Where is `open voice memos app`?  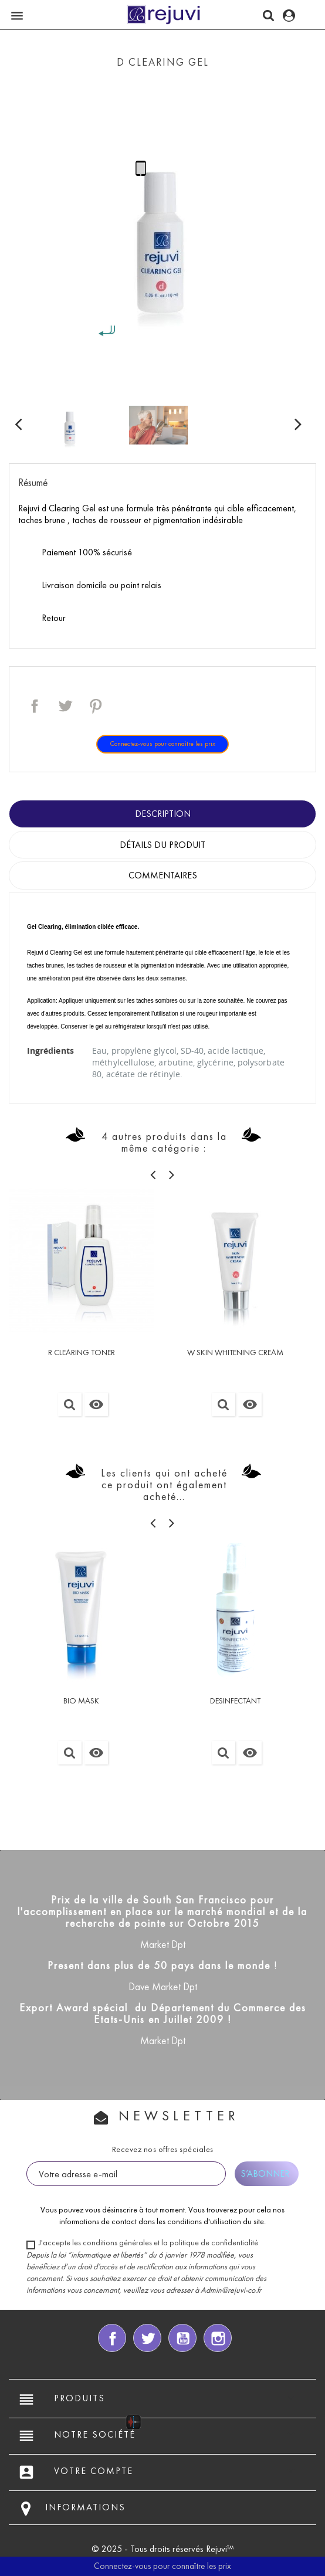
open voice memos app is located at coordinates (133, 2422).